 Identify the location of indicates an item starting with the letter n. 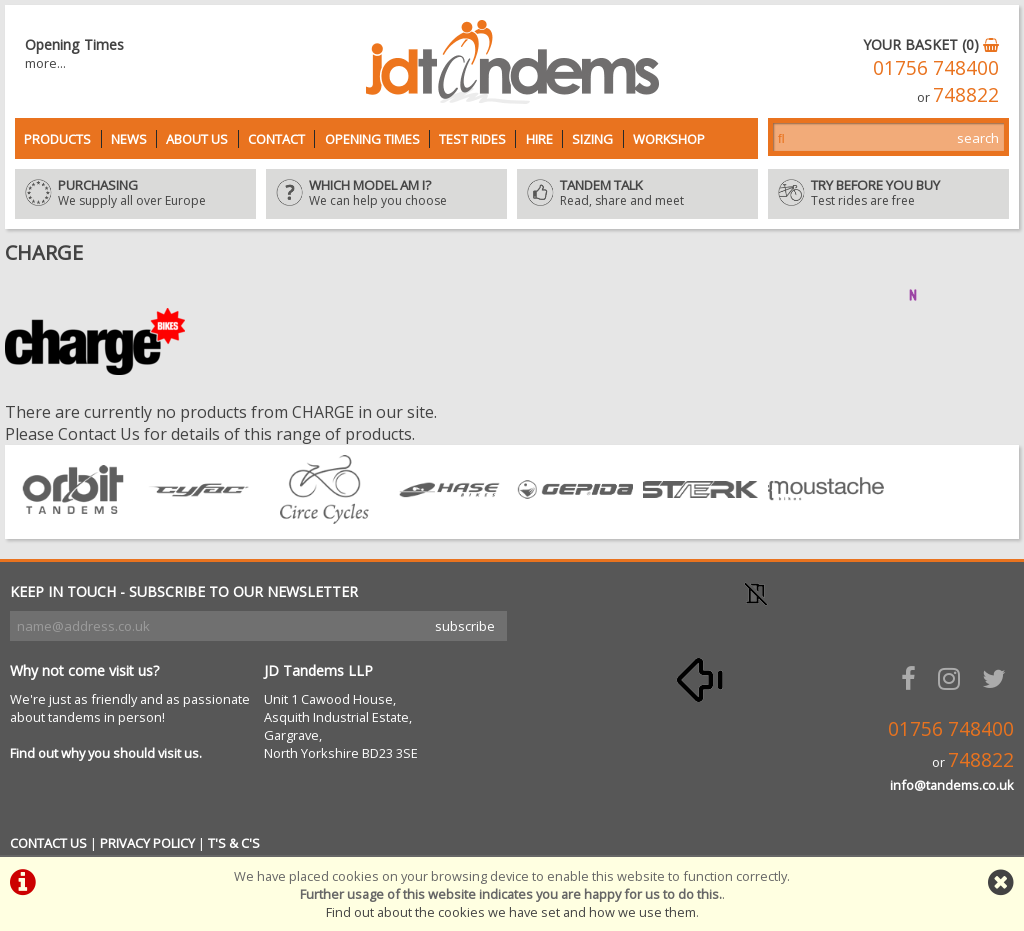
(913, 295).